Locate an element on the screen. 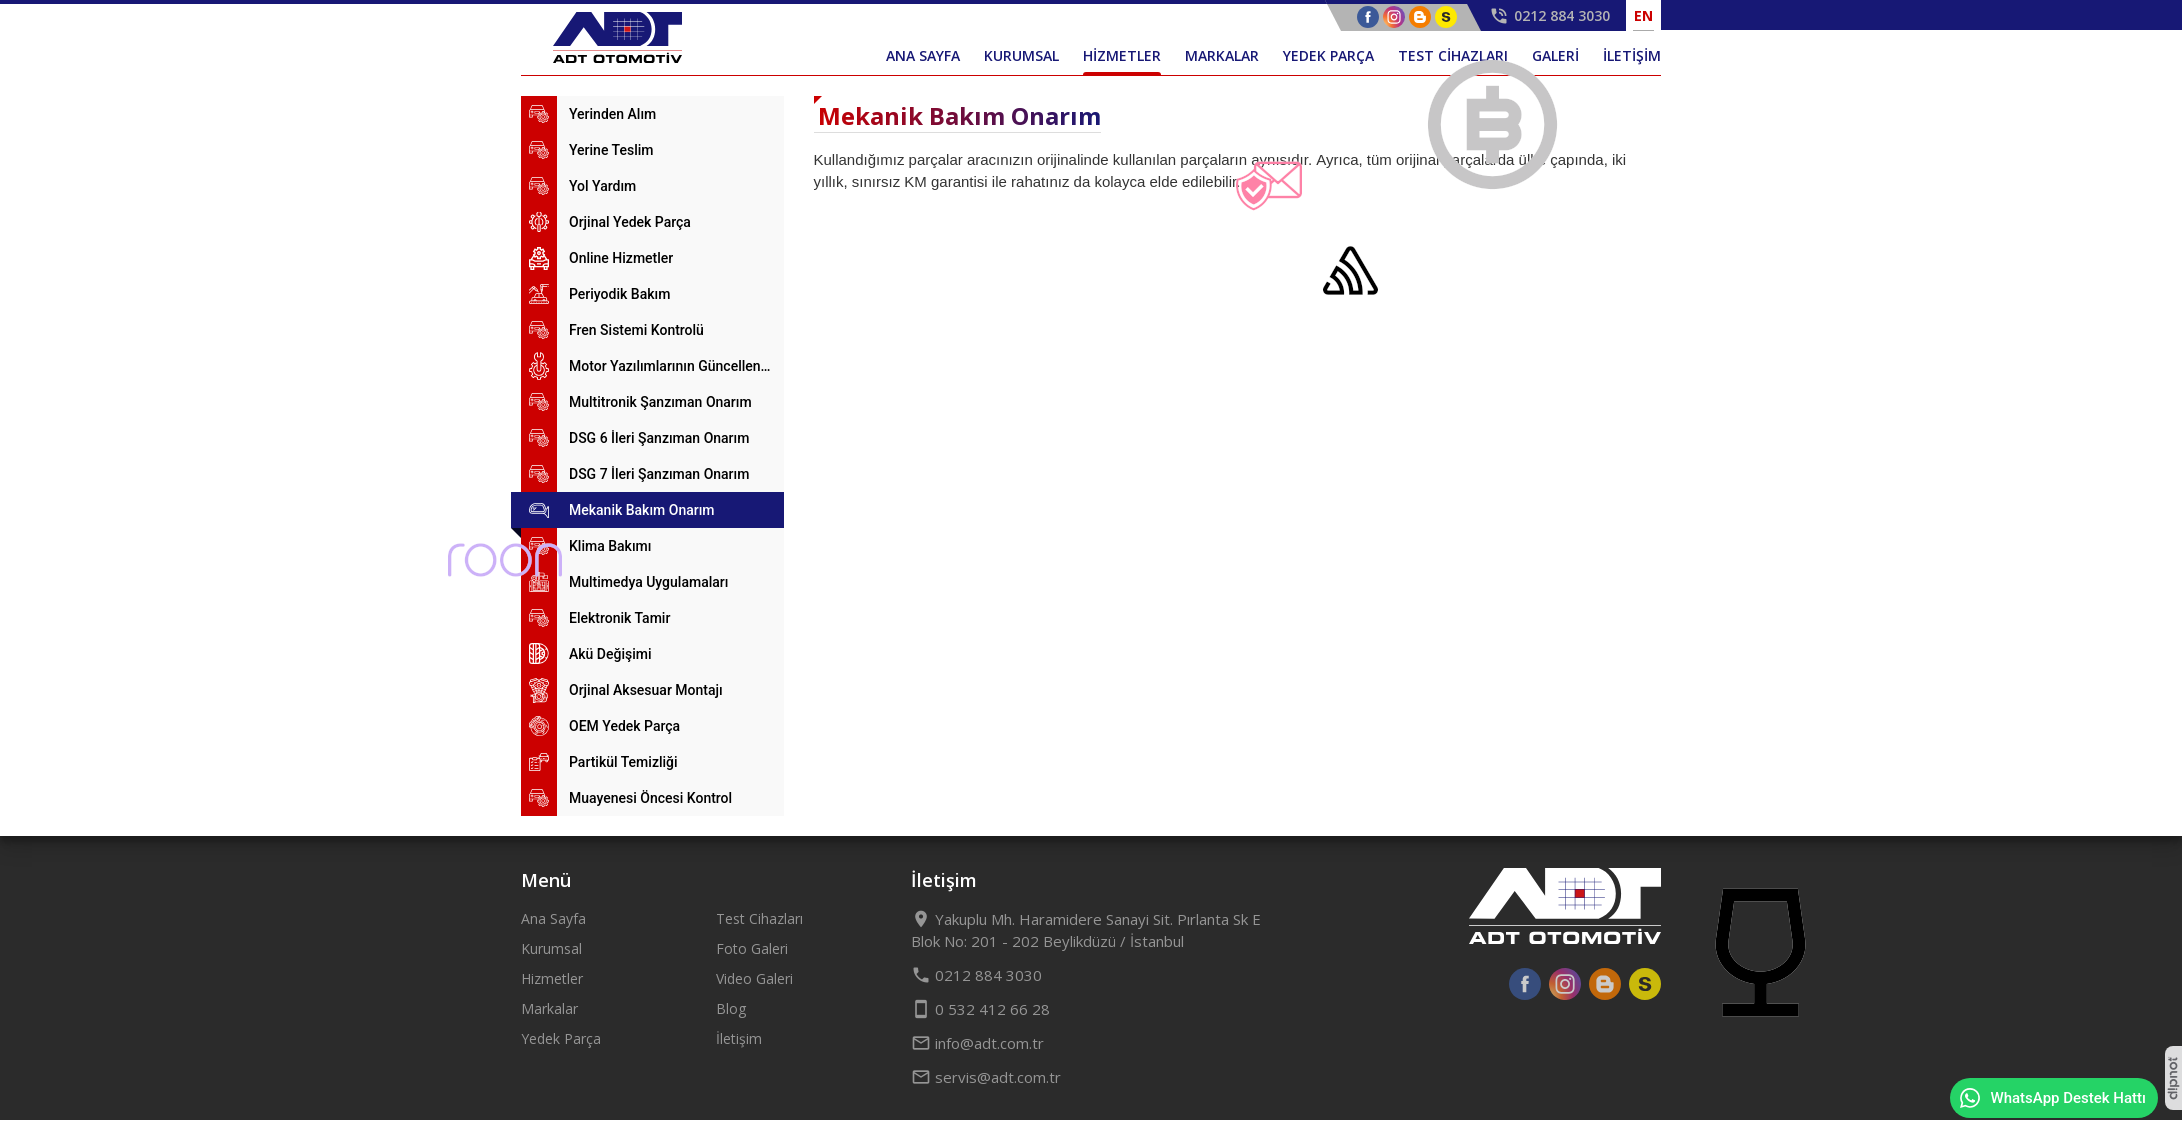 Image resolution: width=2182 pixels, height=1142 pixels. browse wine or beverage menu is located at coordinates (1760, 952).